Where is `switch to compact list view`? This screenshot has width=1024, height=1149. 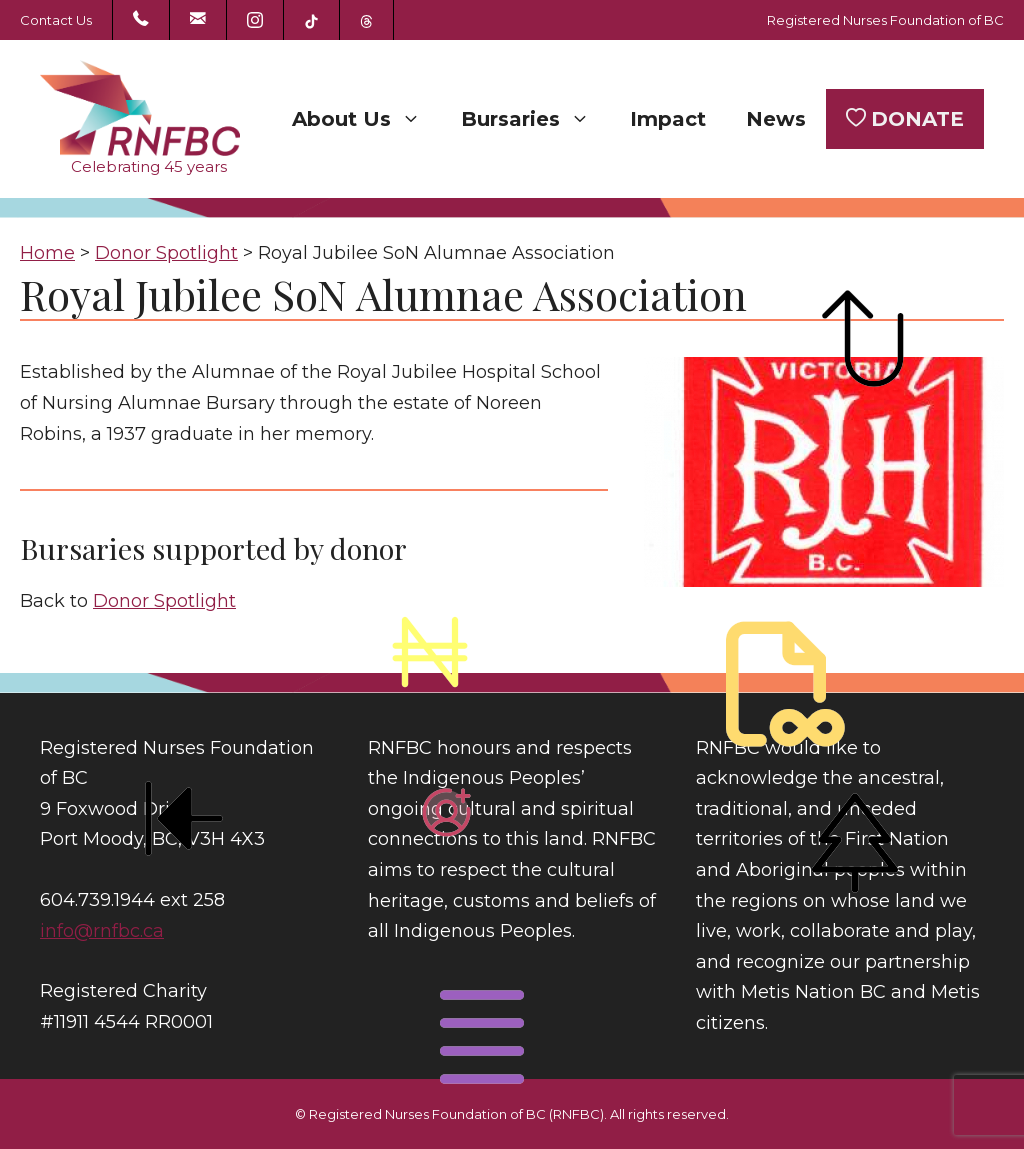
switch to compact list view is located at coordinates (482, 1037).